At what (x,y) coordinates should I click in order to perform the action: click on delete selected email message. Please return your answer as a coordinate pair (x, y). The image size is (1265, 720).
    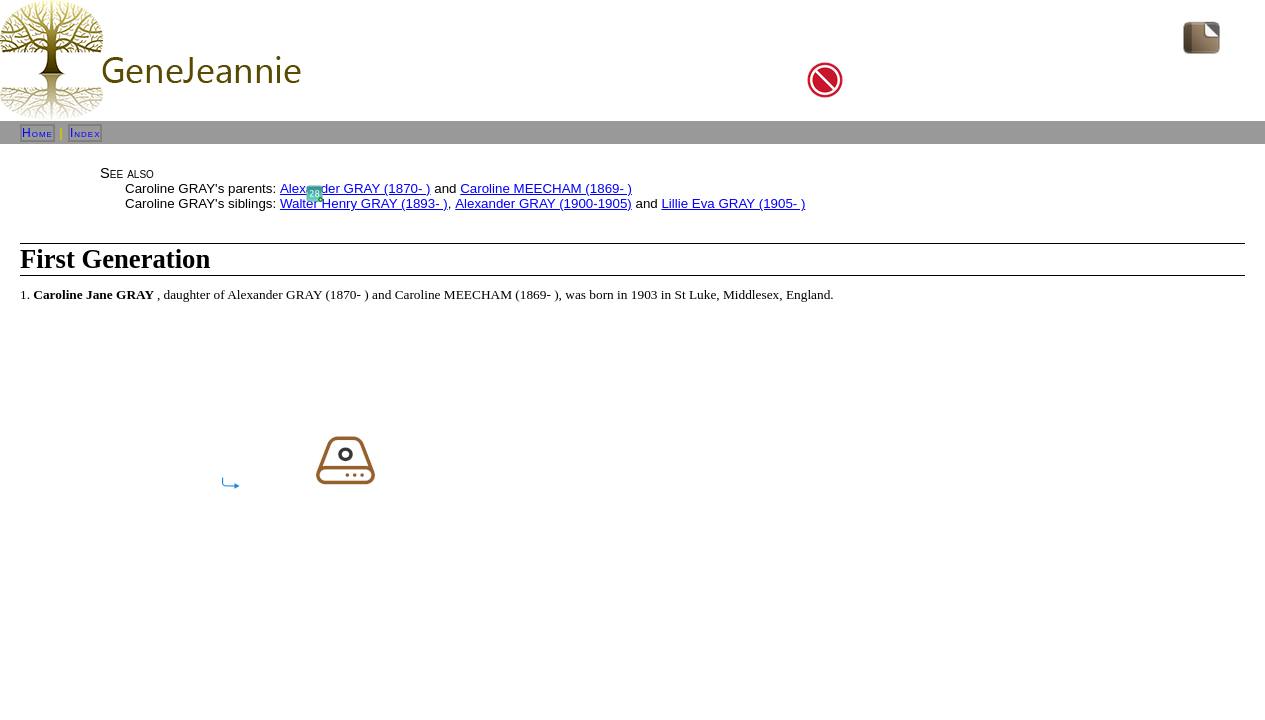
    Looking at the image, I should click on (825, 80).